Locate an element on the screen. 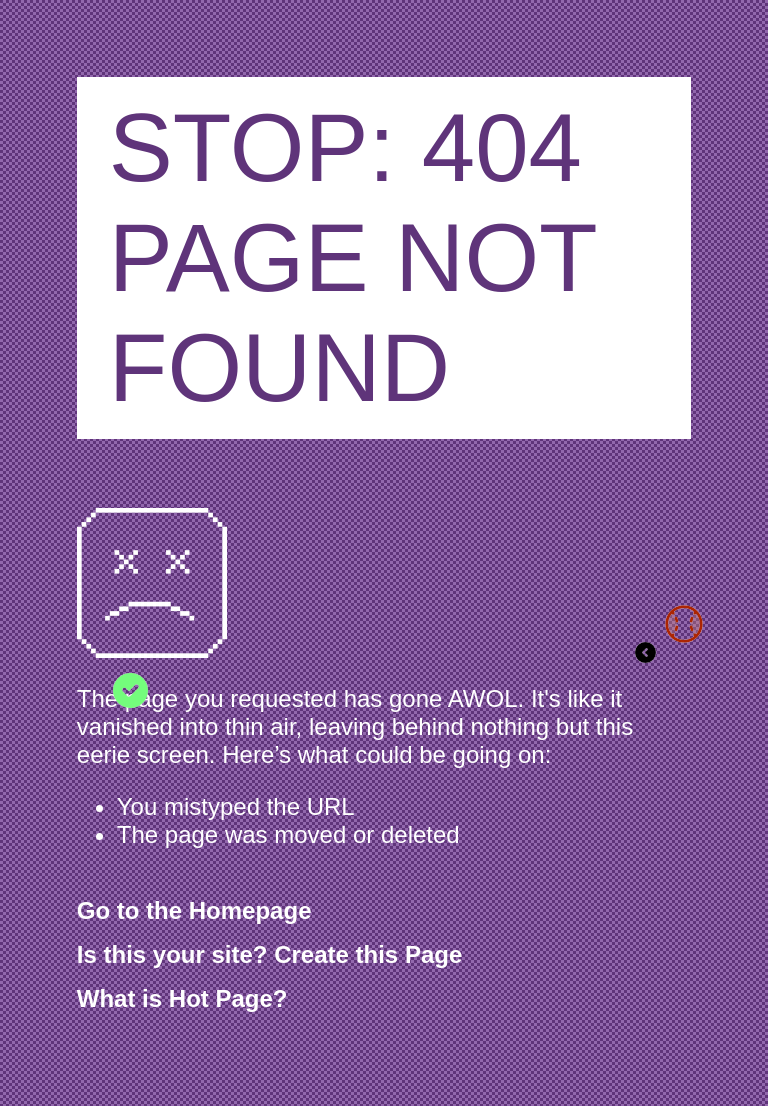 The image size is (768, 1106). go back to the previous screen is located at coordinates (645, 652).